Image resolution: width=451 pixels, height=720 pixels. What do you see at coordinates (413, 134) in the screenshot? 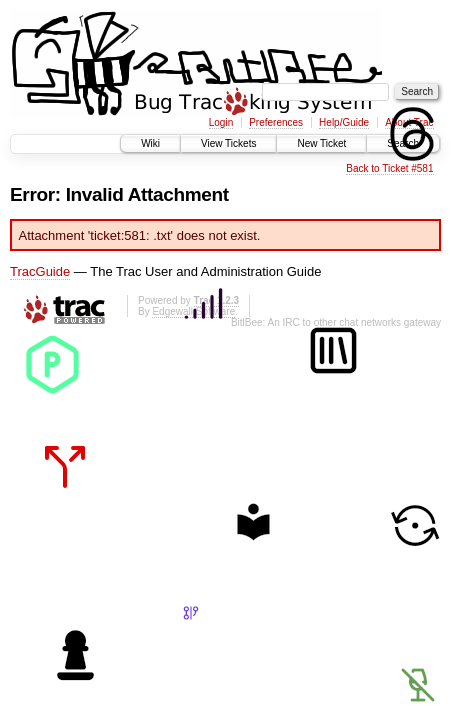
I see `open the Threads app` at bounding box center [413, 134].